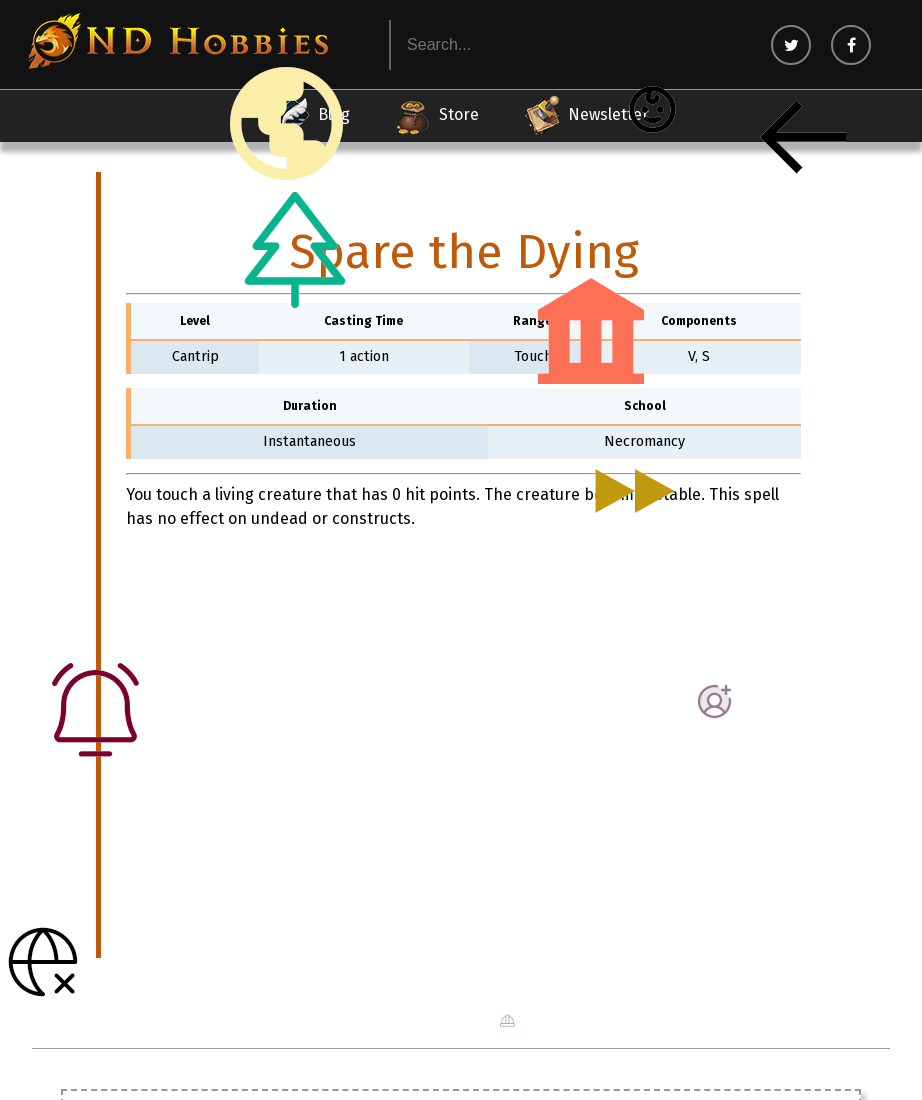 The height and width of the screenshot is (1100, 922). I want to click on no internet connection, so click(43, 962).